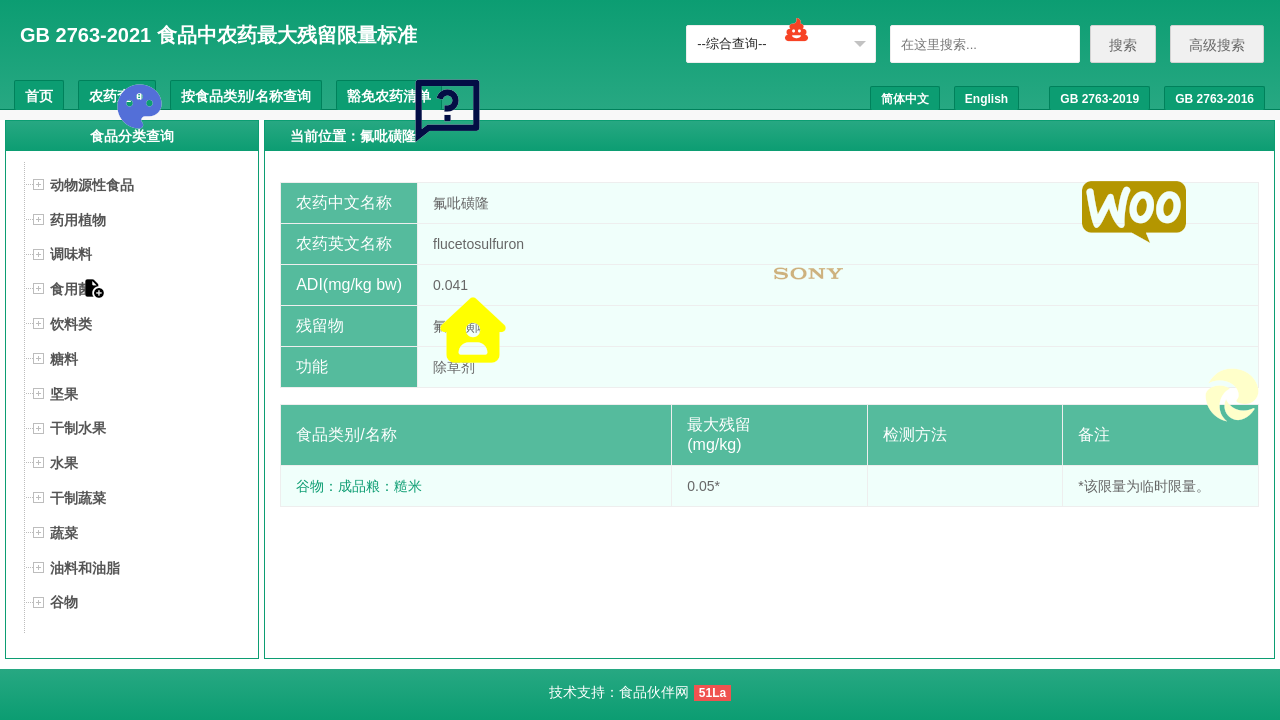  What do you see at coordinates (1134, 212) in the screenshot?
I see `WooCommerce logo - access your online store dashboard` at bounding box center [1134, 212].